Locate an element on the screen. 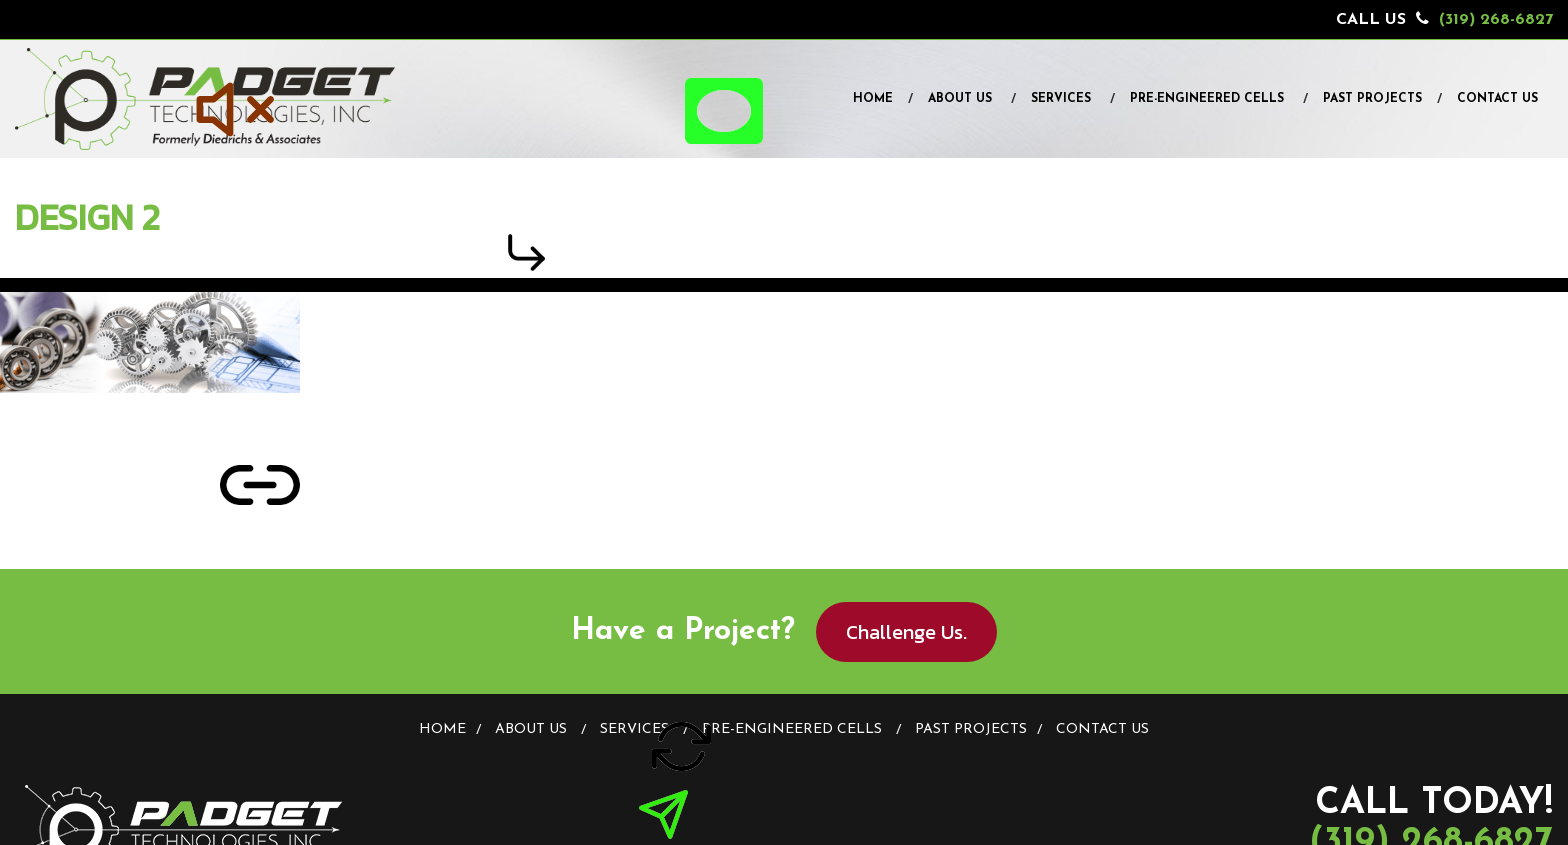  reply to a message or comment is located at coordinates (526, 252).